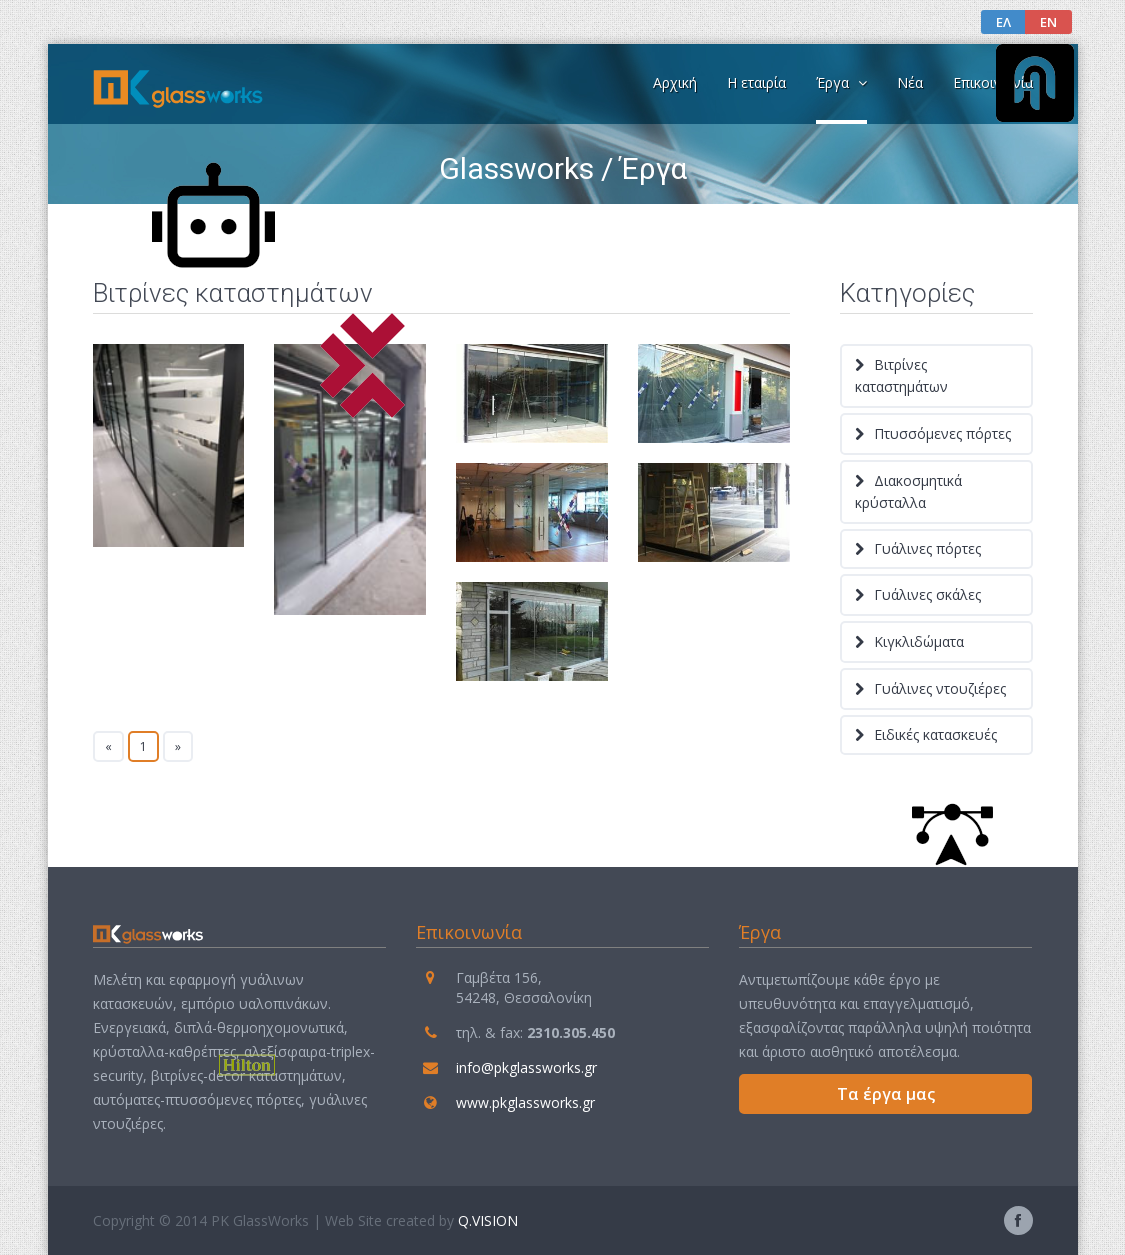 The width and height of the screenshot is (1125, 1255). What do you see at coordinates (362, 365) in the screenshot?
I see `tricentis company logo` at bounding box center [362, 365].